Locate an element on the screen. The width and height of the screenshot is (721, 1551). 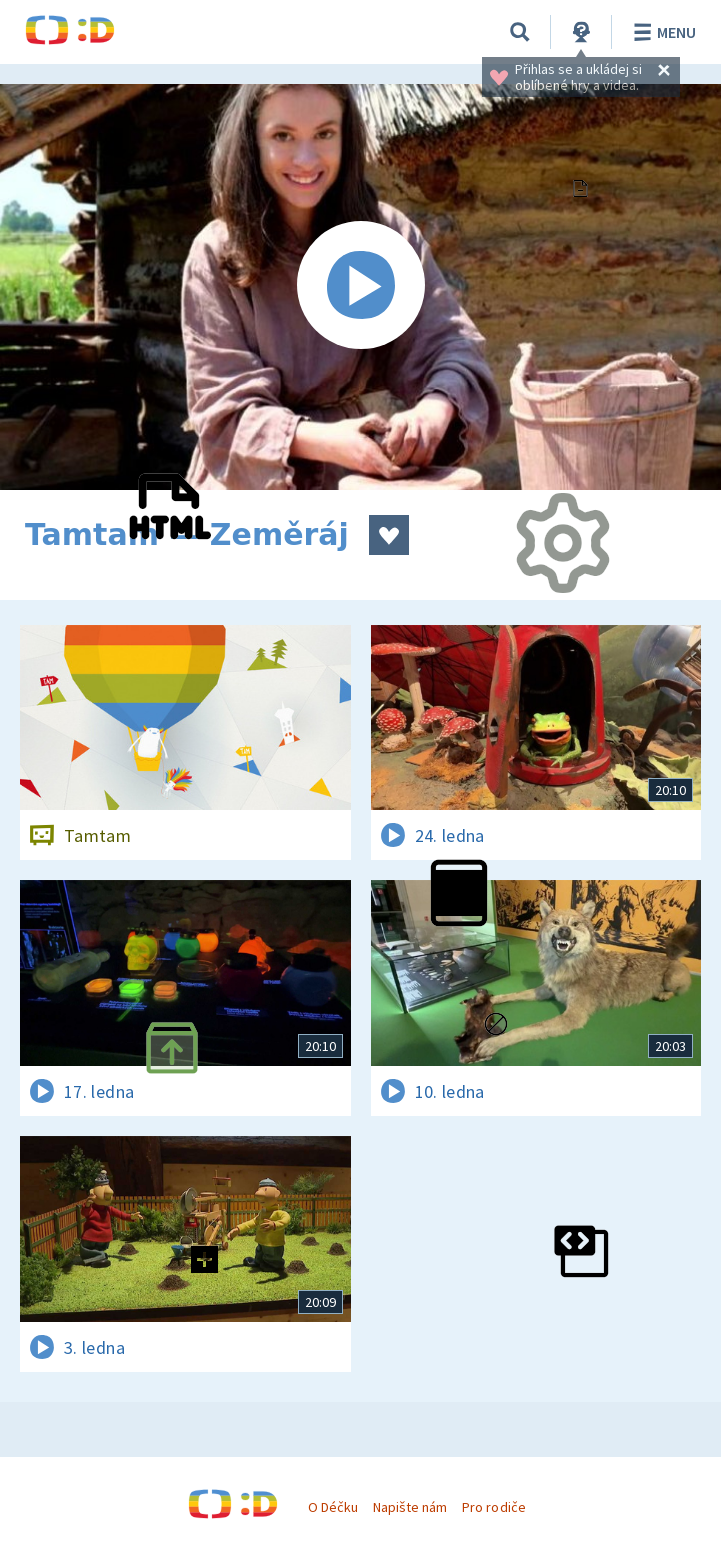
access settings or preferences is located at coordinates (563, 543).